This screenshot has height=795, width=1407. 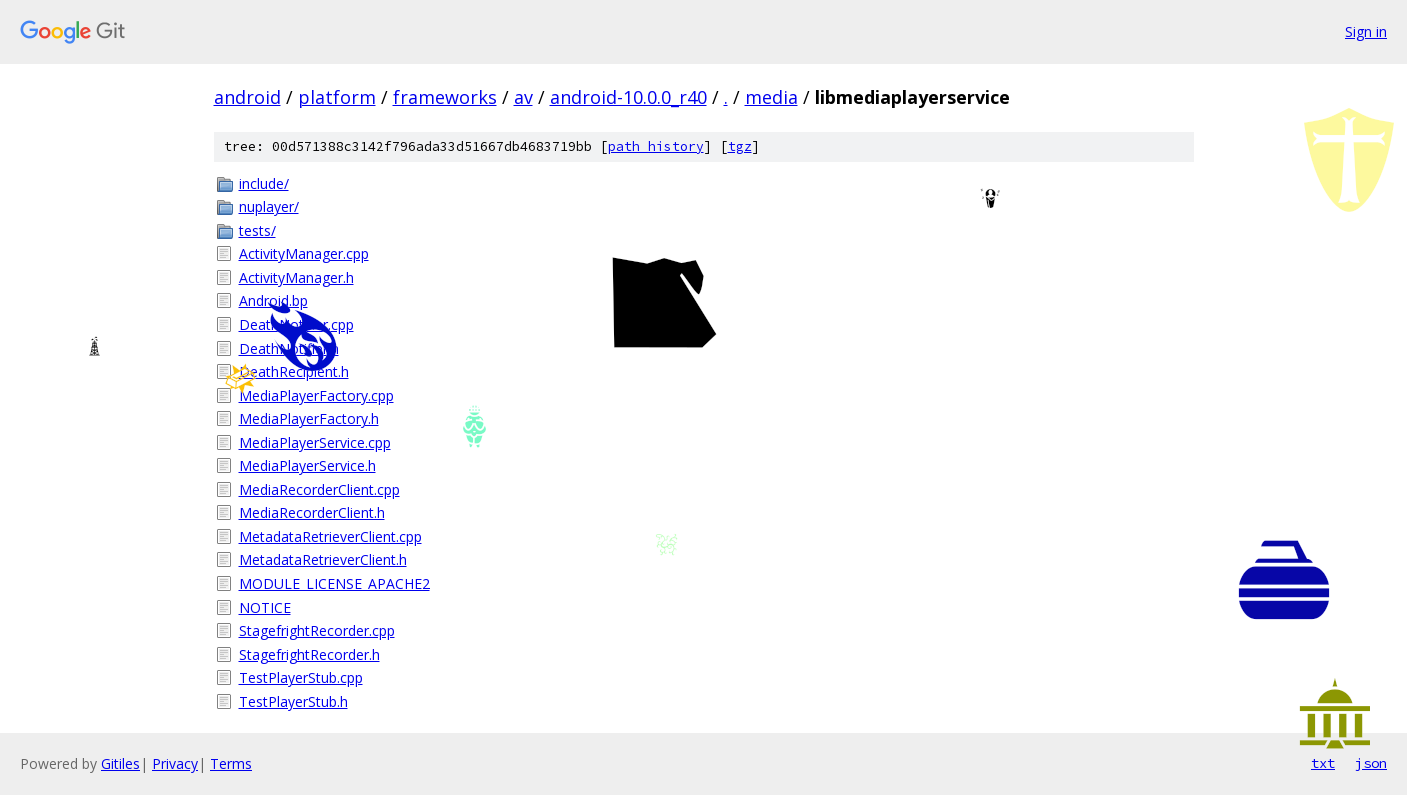 What do you see at coordinates (302, 336) in the screenshot?
I see `indicates a hot streak or trending content` at bounding box center [302, 336].